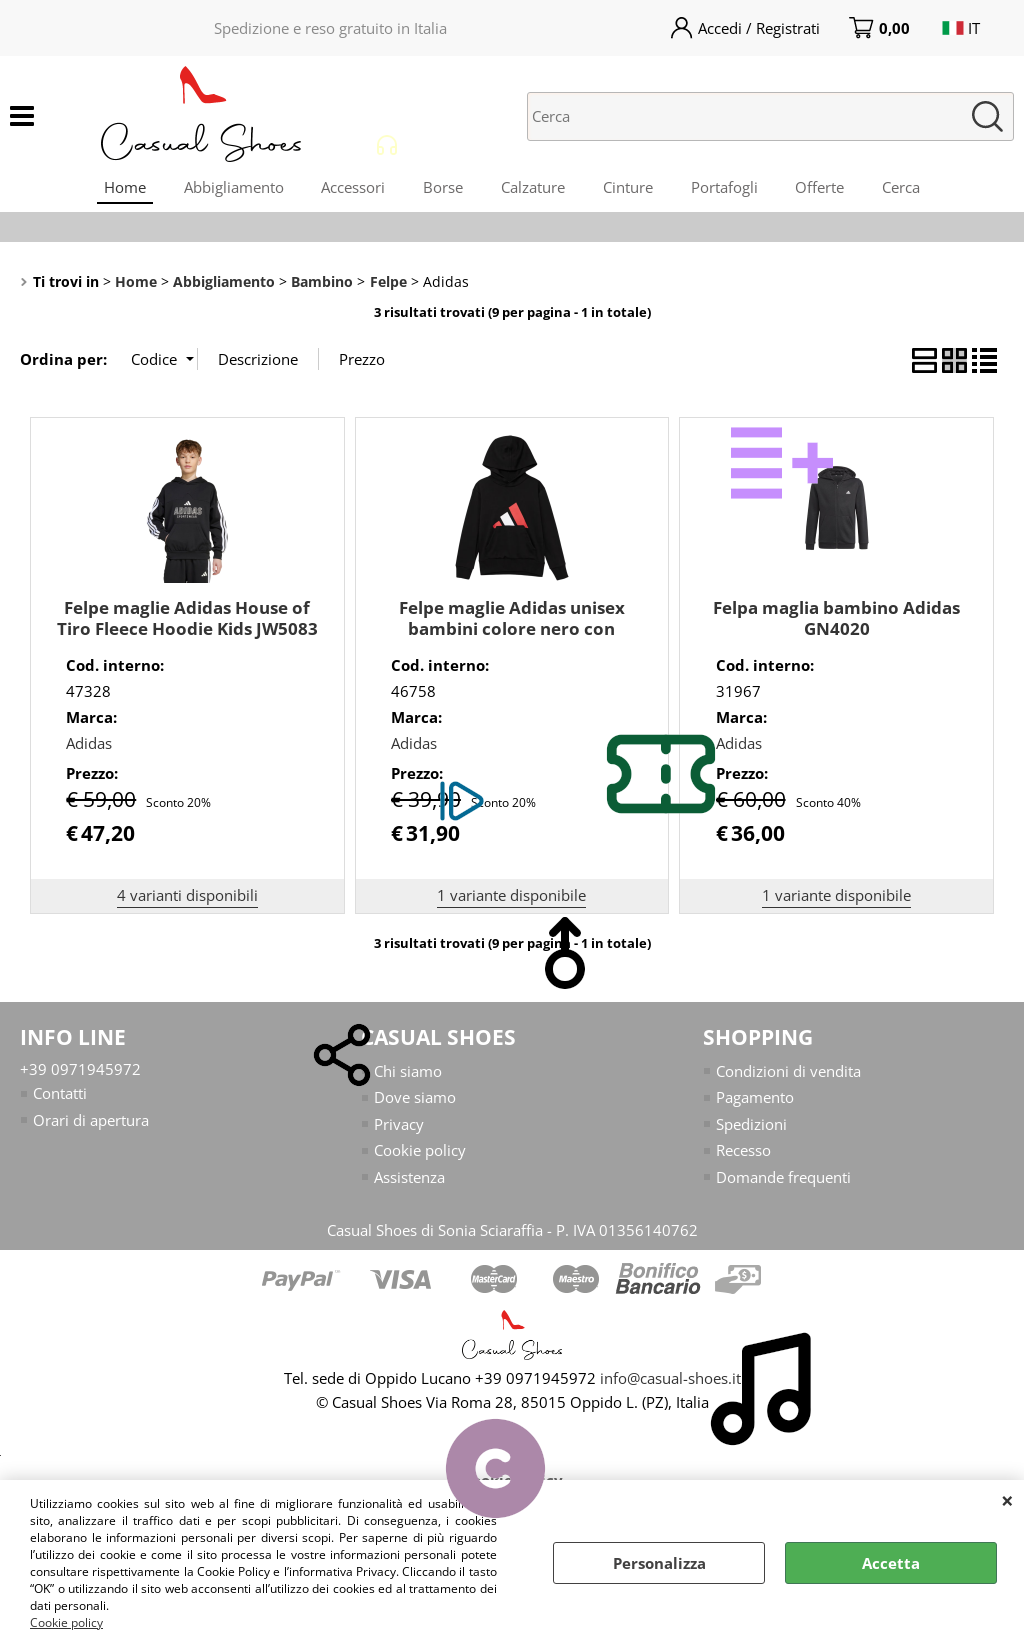  Describe the element at coordinates (495, 1468) in the screenshot. I see `indicates copyrighted content` at that location.